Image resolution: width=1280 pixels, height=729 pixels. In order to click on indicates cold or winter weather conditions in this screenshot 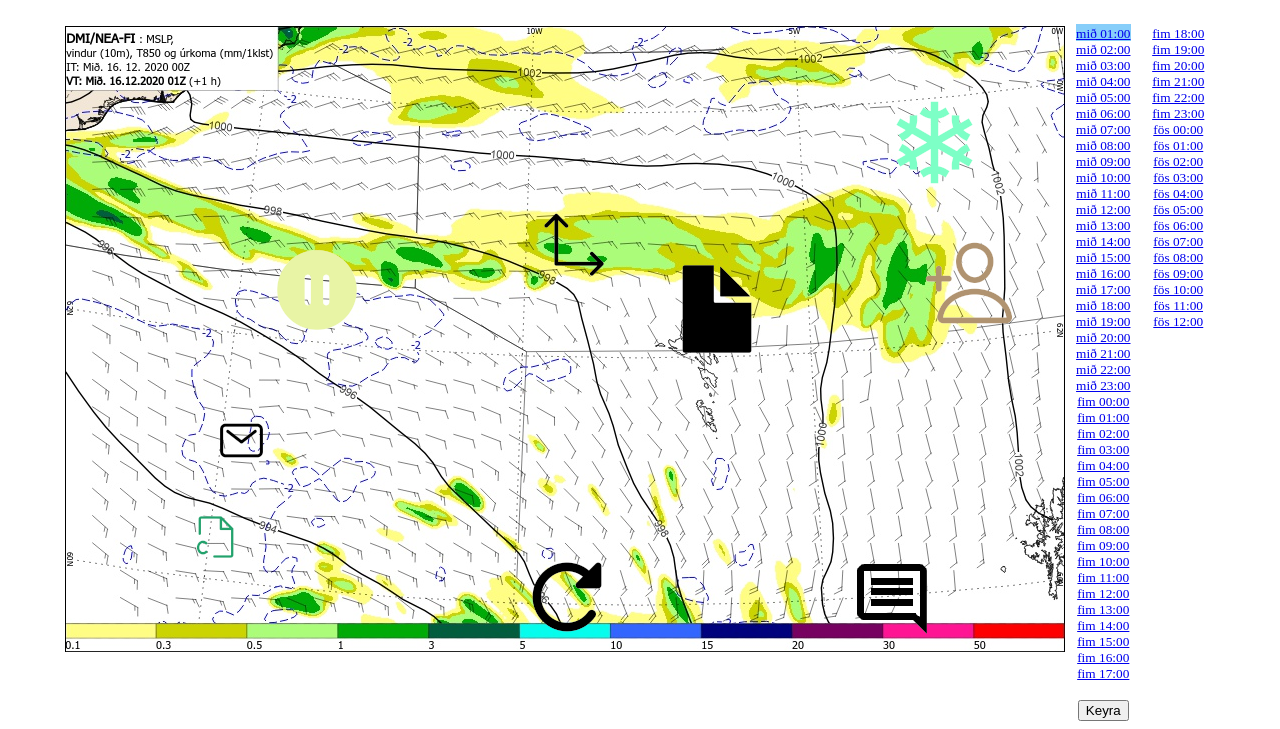, I will do `click(934, 142)`.